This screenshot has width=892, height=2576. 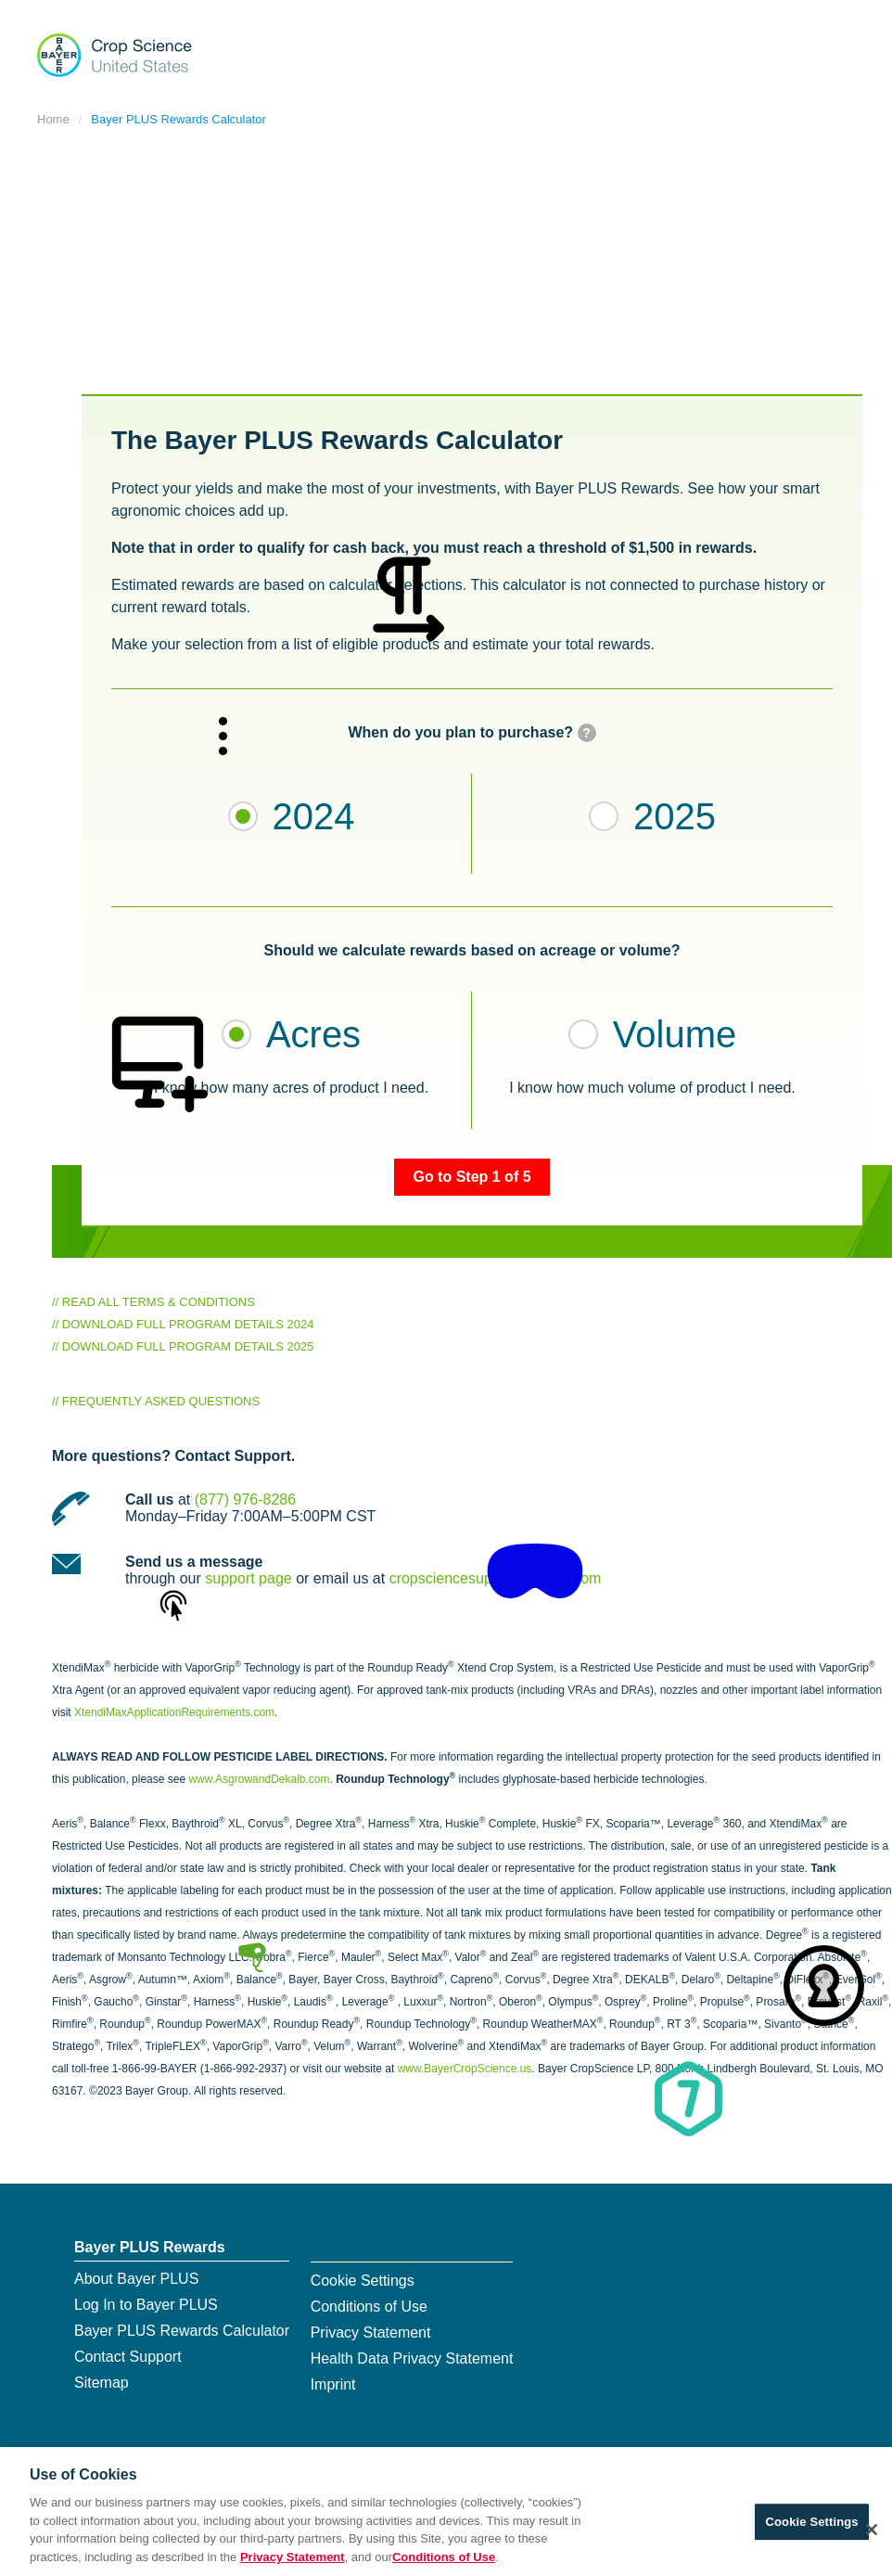 What do you see at coordinates (535, 1570) in the screenshot?
I see `access apple vision pro settings` at bounding box center [535, 1570].